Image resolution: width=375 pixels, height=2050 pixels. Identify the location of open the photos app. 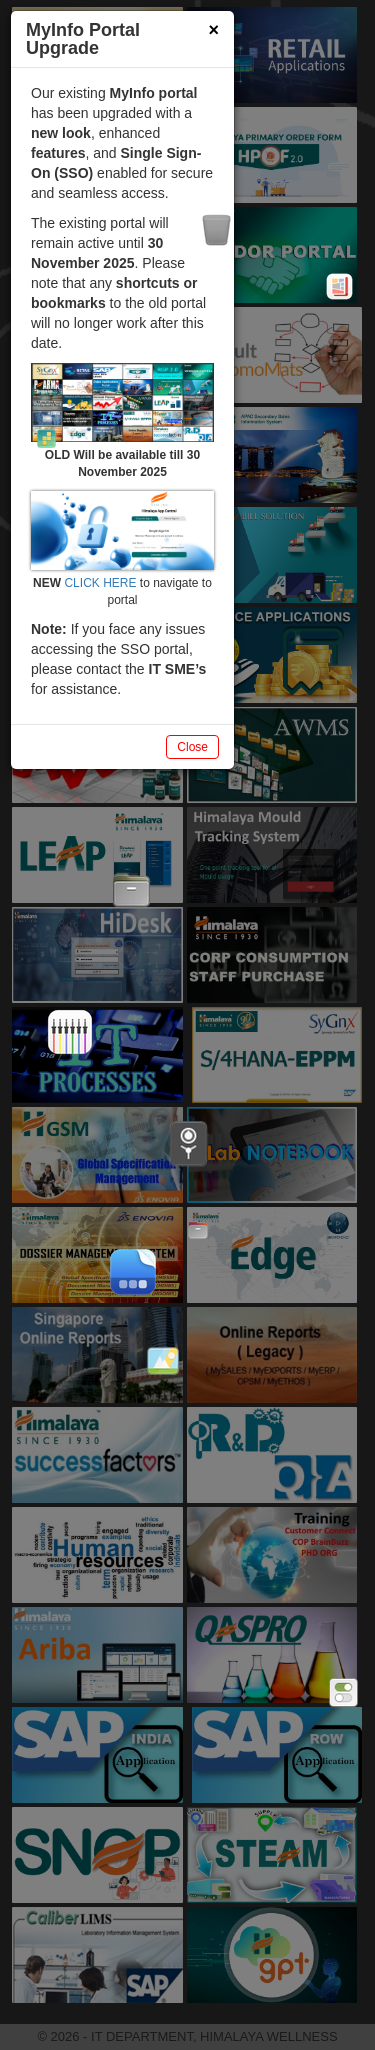
(163, 1361).